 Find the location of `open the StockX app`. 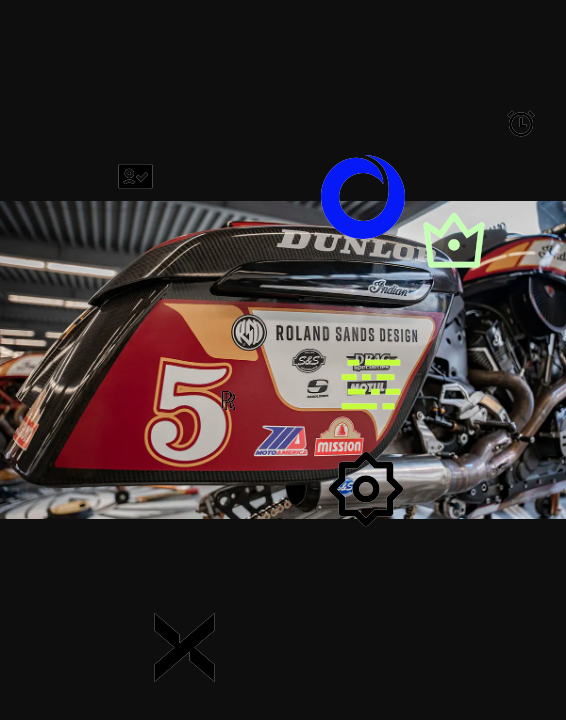

open the StockX app is located at coordinates (184, 647).